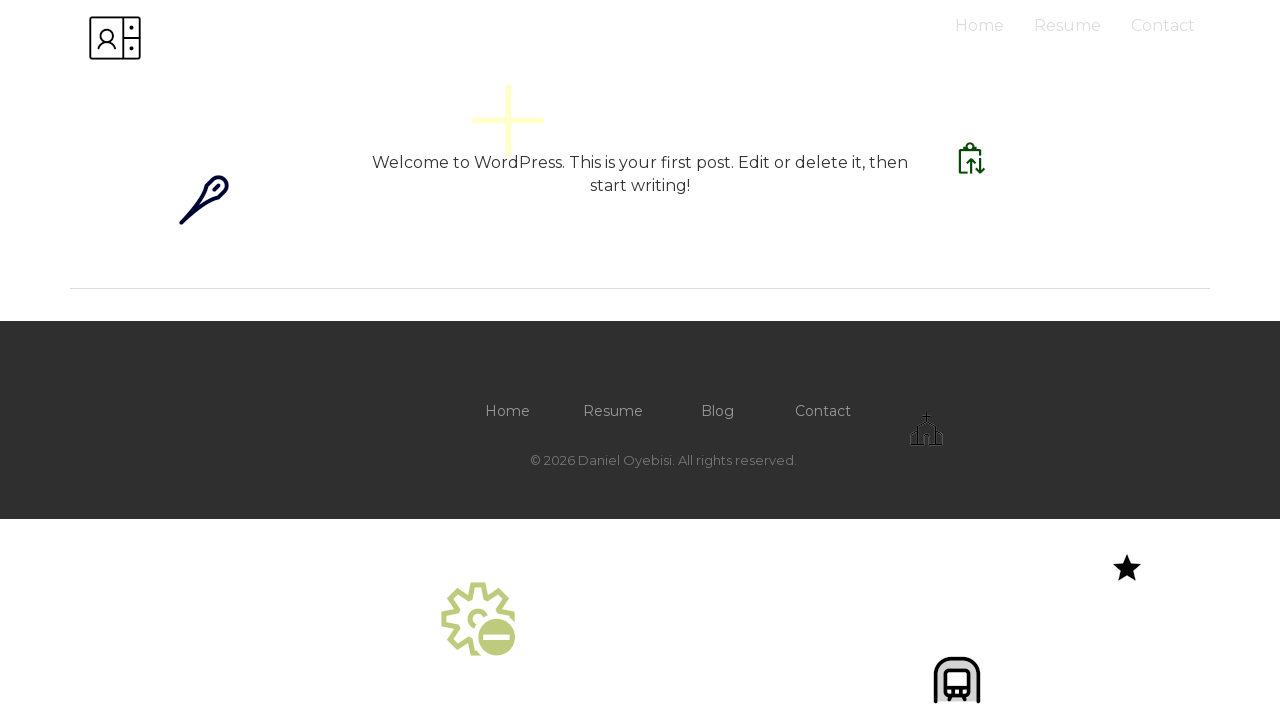 Image resolution: width=1280 pixels, height=720 pixels. I want to click on access sewing or crafting tools, so click(204, 200).